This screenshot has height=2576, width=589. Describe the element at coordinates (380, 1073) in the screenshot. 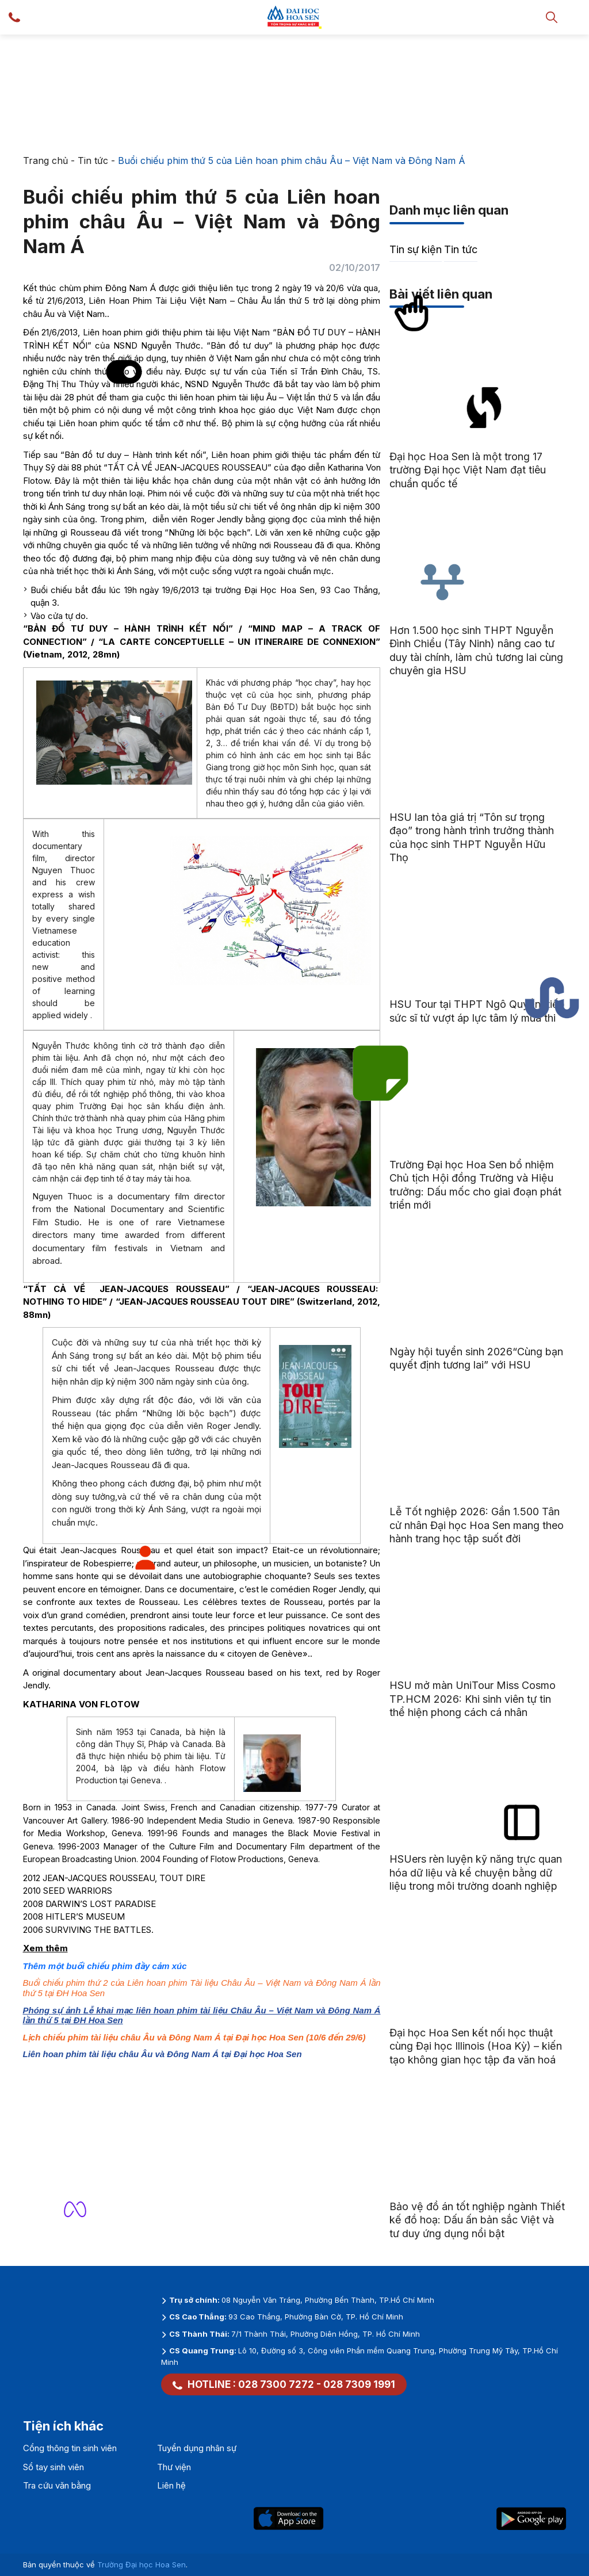

I see `create a new note` at that location.